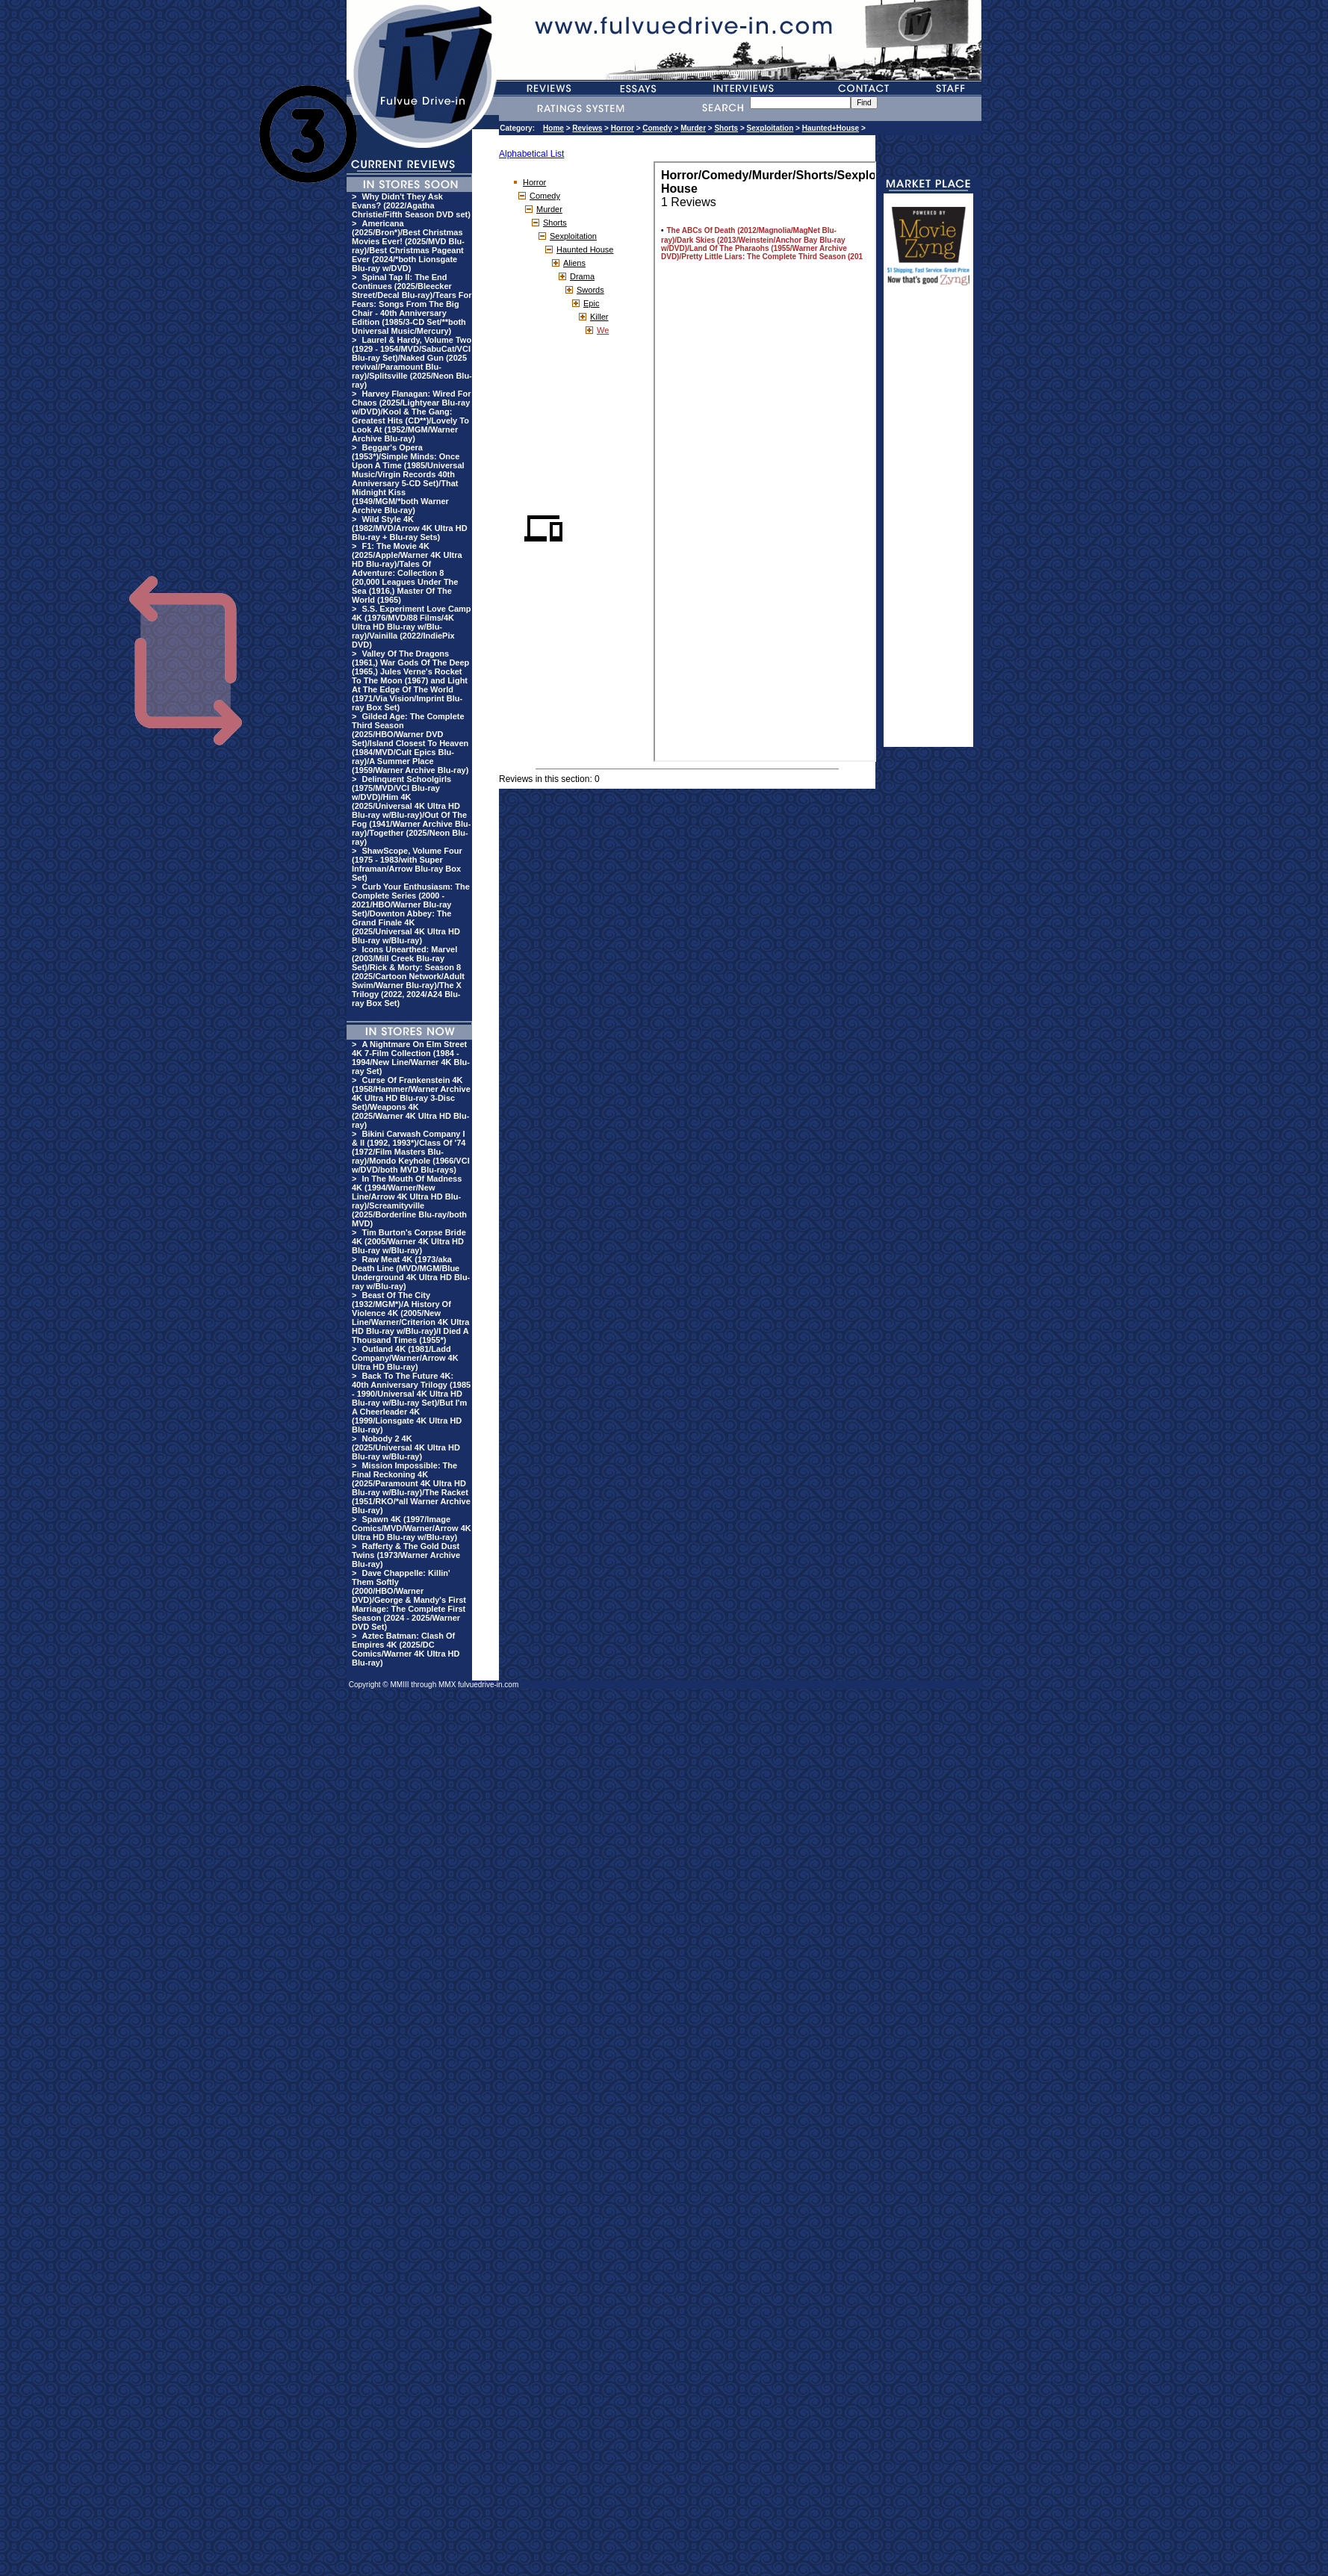 This screenshot has width=1328, height=2576. Describe the element at coordinates (543, 528) in the screenshot. I see `connect phone to computer or tablet` at that location.